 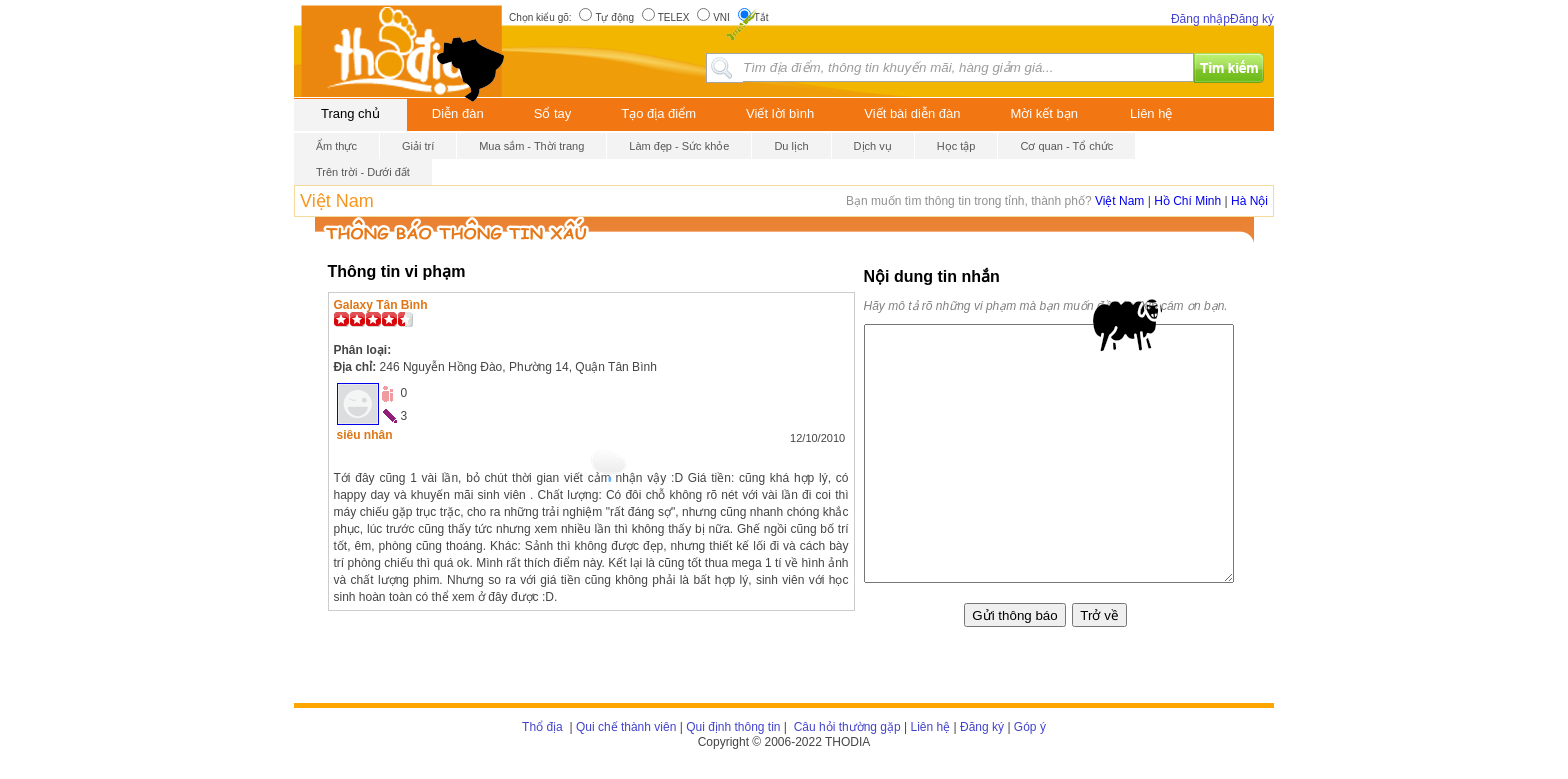 What do you see at coordinates (470, 69) in the screenshot?
I see `select brazil as your country or region` at bounding box center [470, 69].